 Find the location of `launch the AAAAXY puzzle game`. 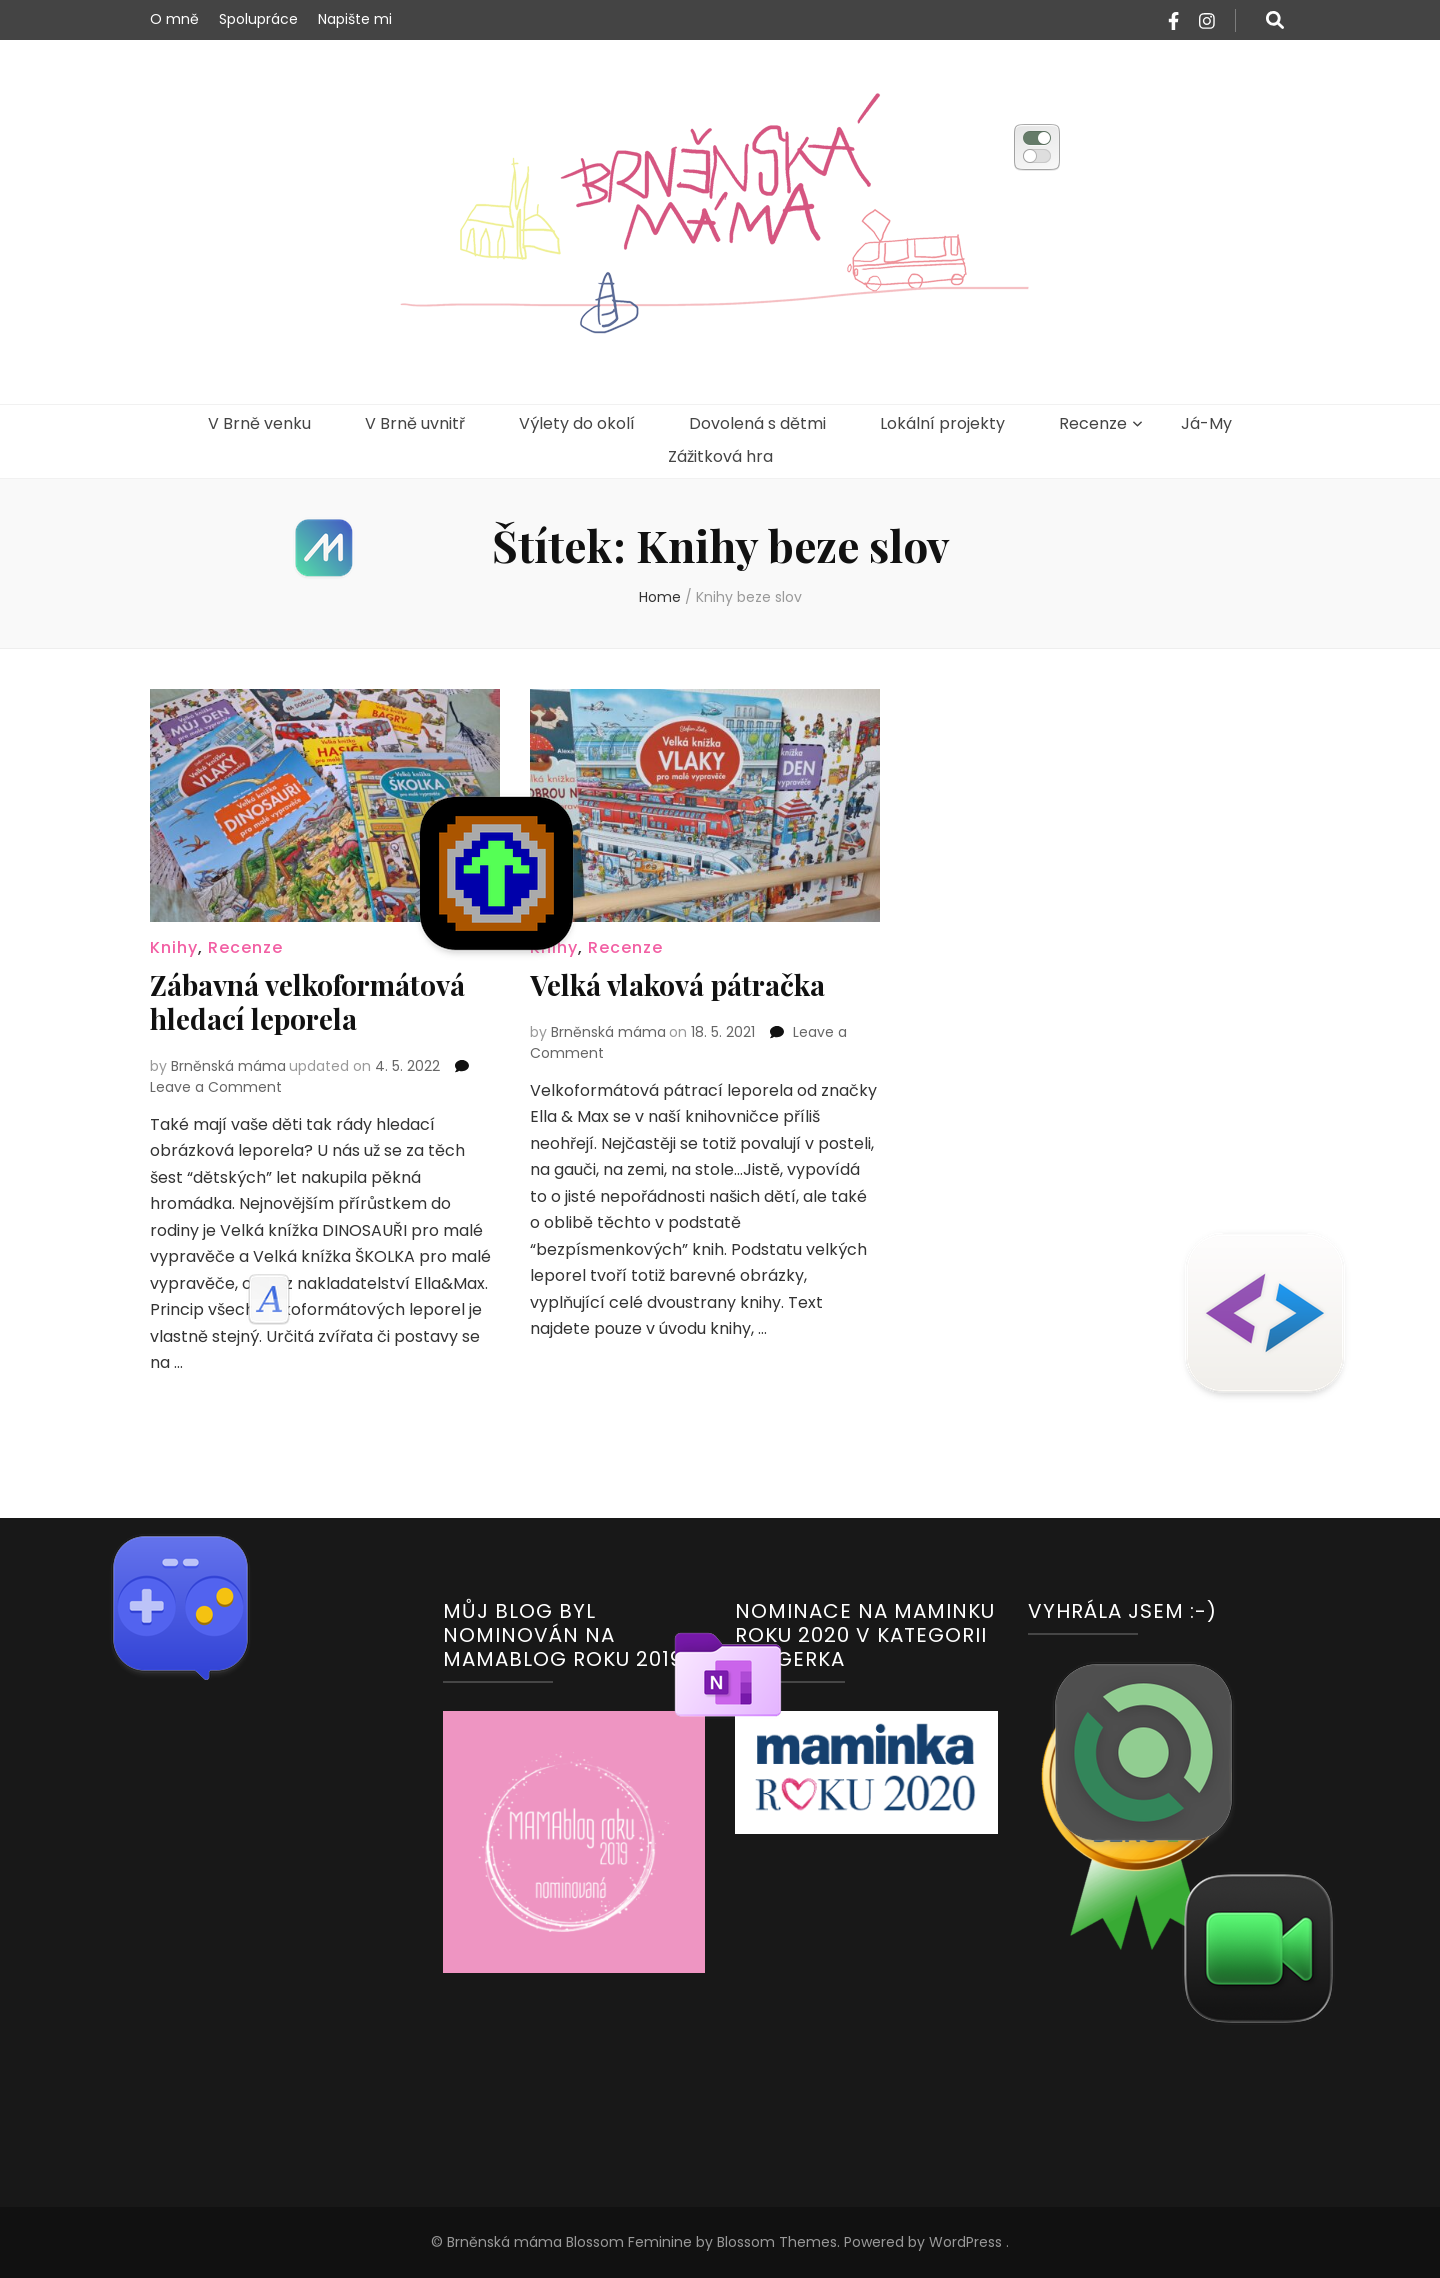

launch the AAAAXY puzzle game is located at coordinates (496, 873).